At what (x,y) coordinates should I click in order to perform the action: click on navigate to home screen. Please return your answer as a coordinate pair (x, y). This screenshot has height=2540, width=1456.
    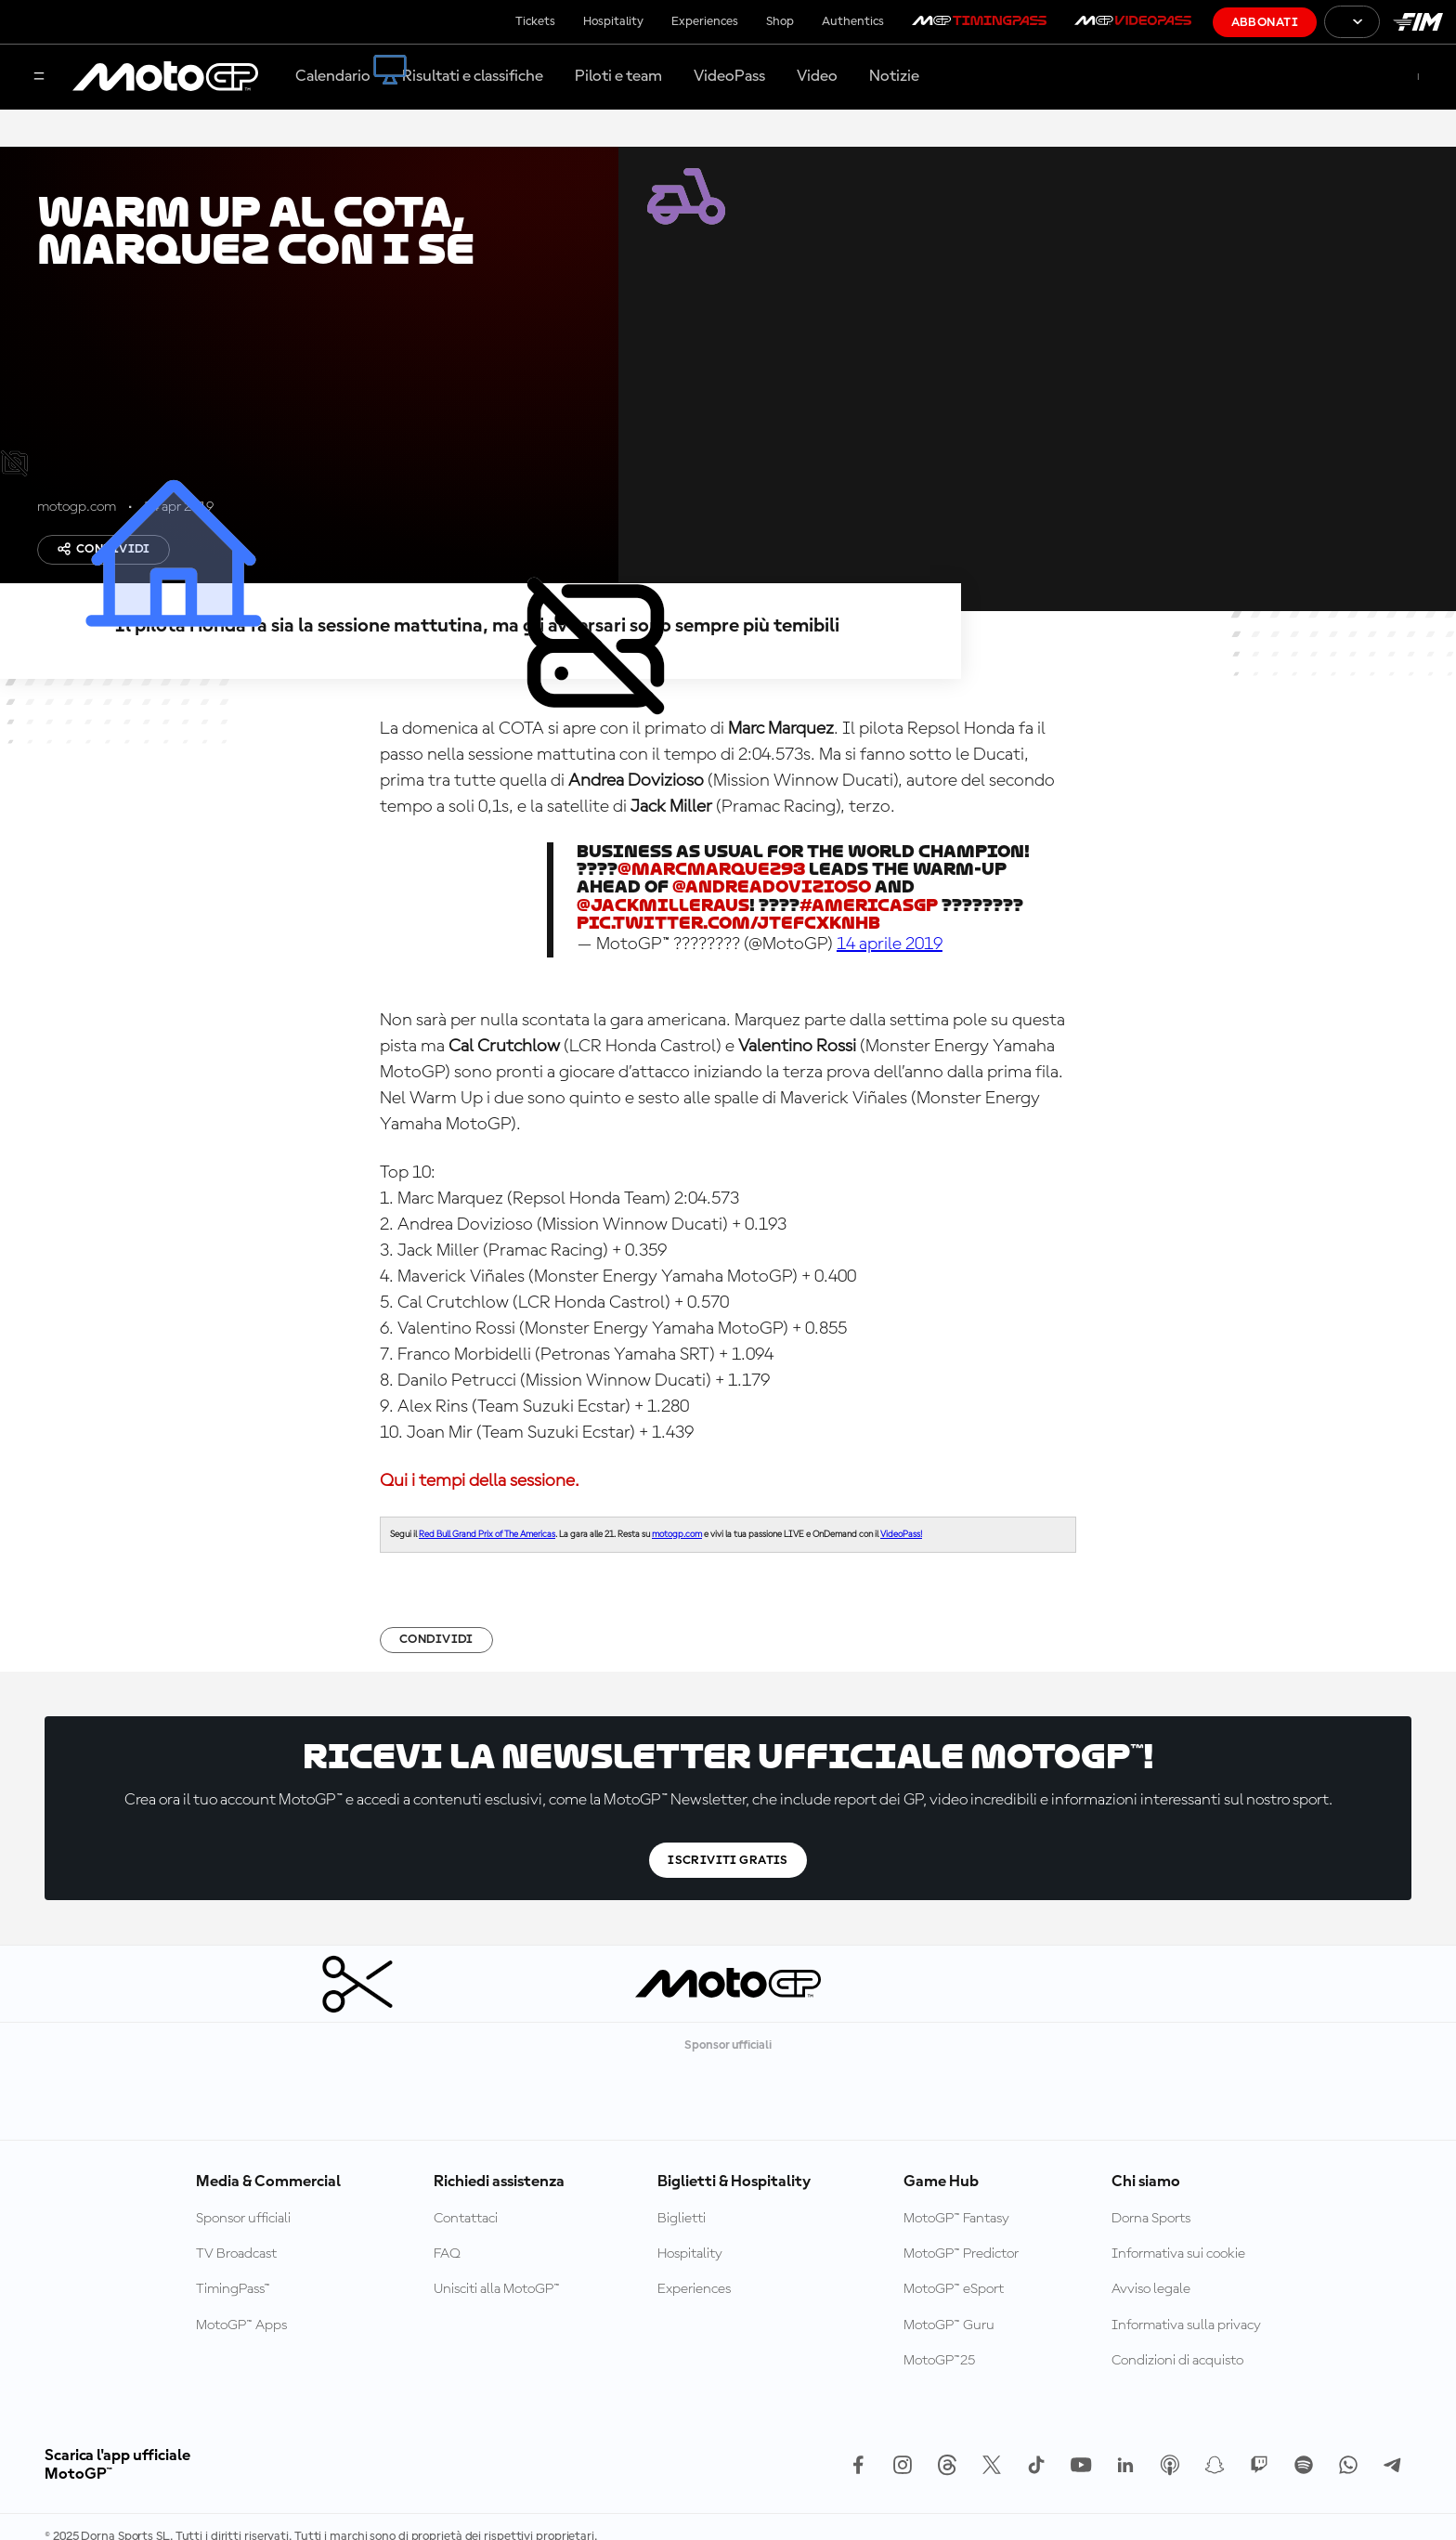
    Looking at the image, I should click on (174, 556).